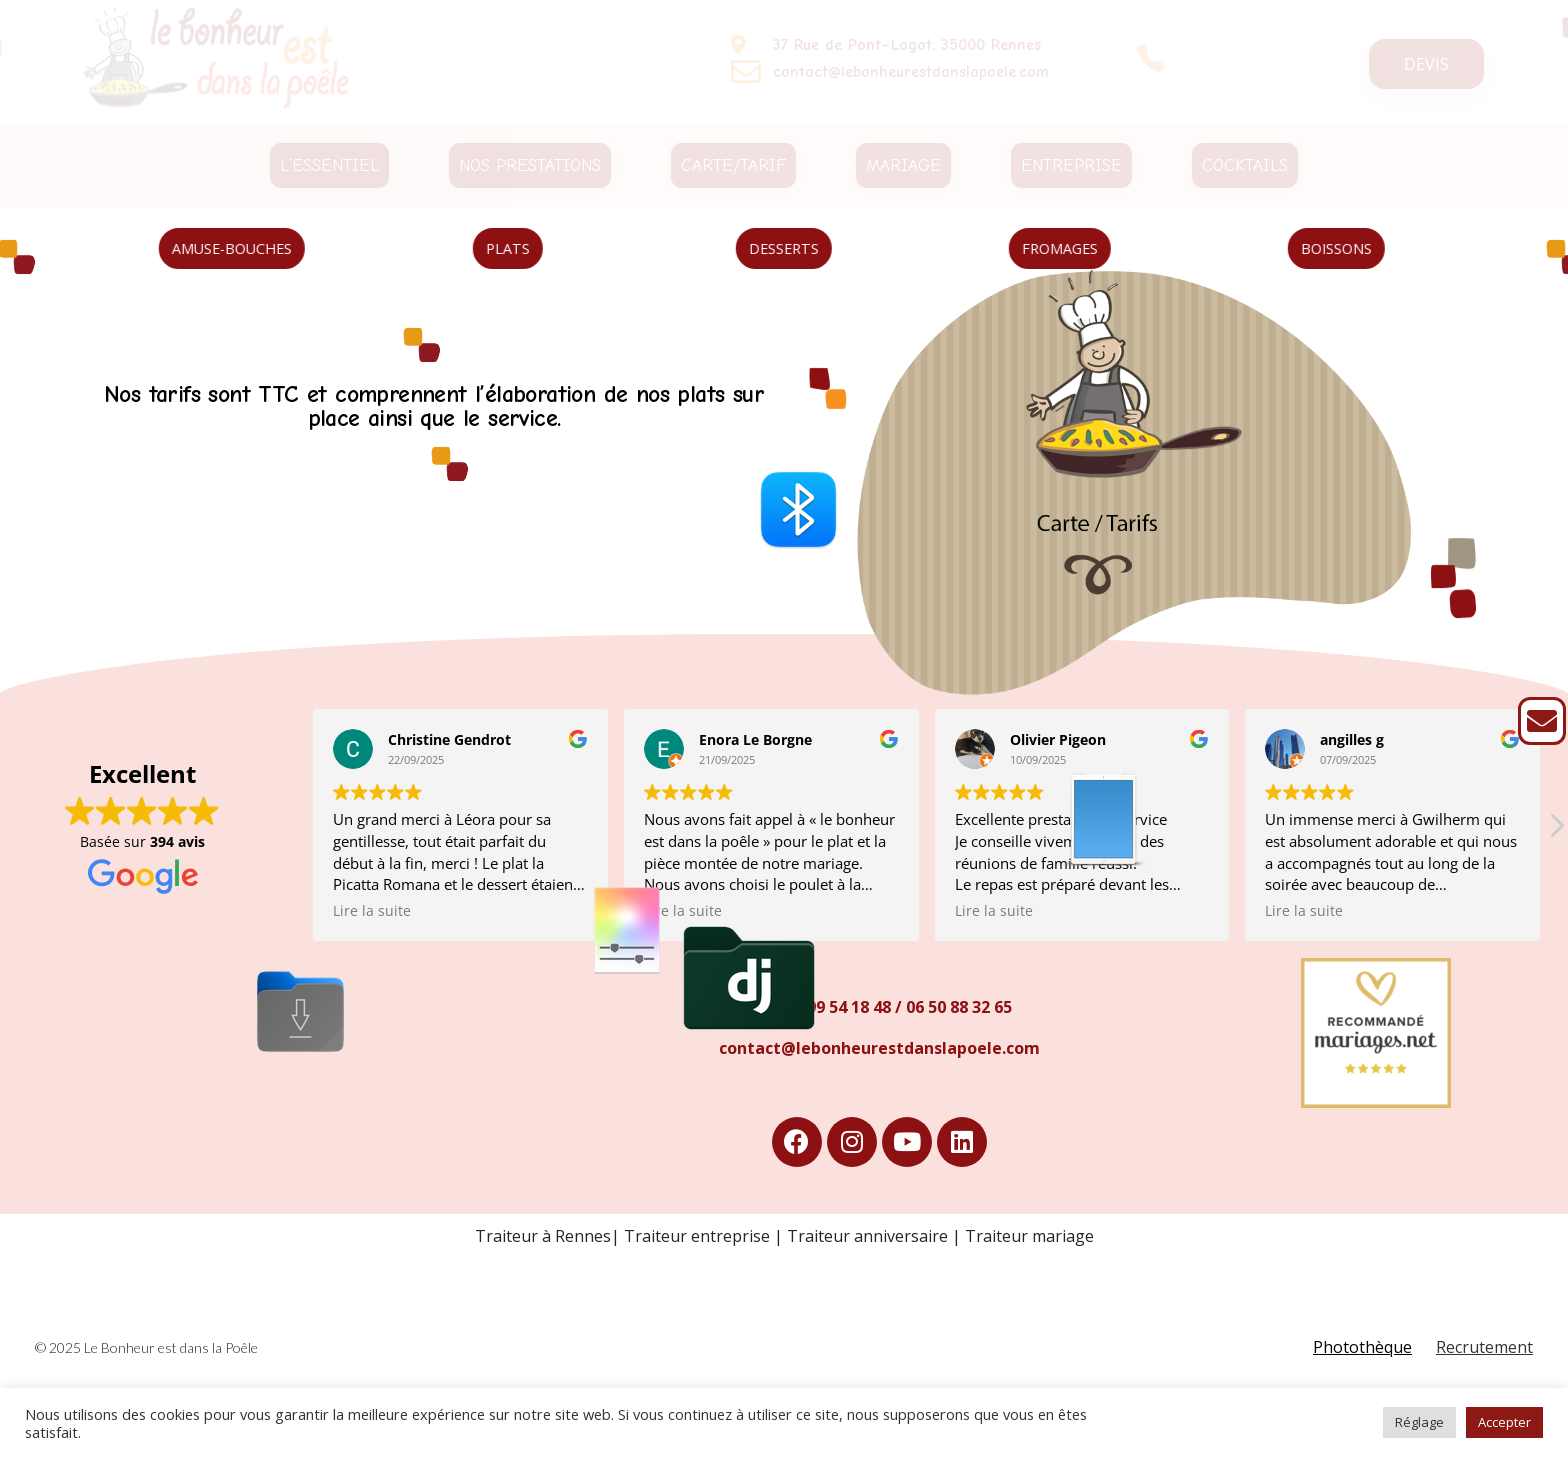 The width and height of the screenshot is (1568, 1457). I want to click on folder containing django project files, so click(748, 981).